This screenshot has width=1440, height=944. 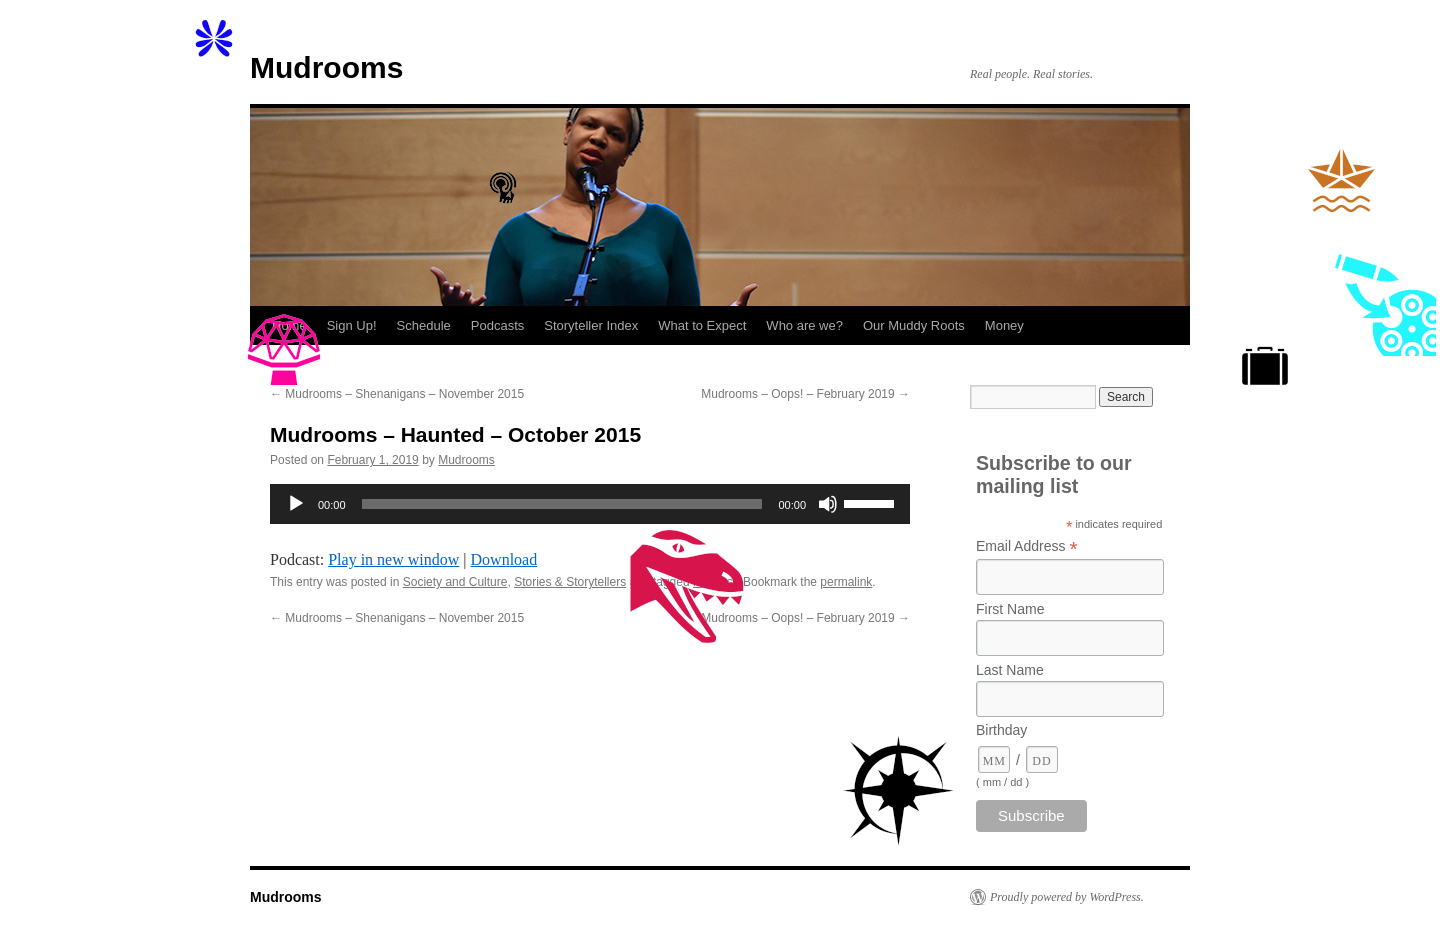 What do you see at coordinates (1341, 180) in the screenshot?
I see `send a message or note` at bounding box center [1341, 180].